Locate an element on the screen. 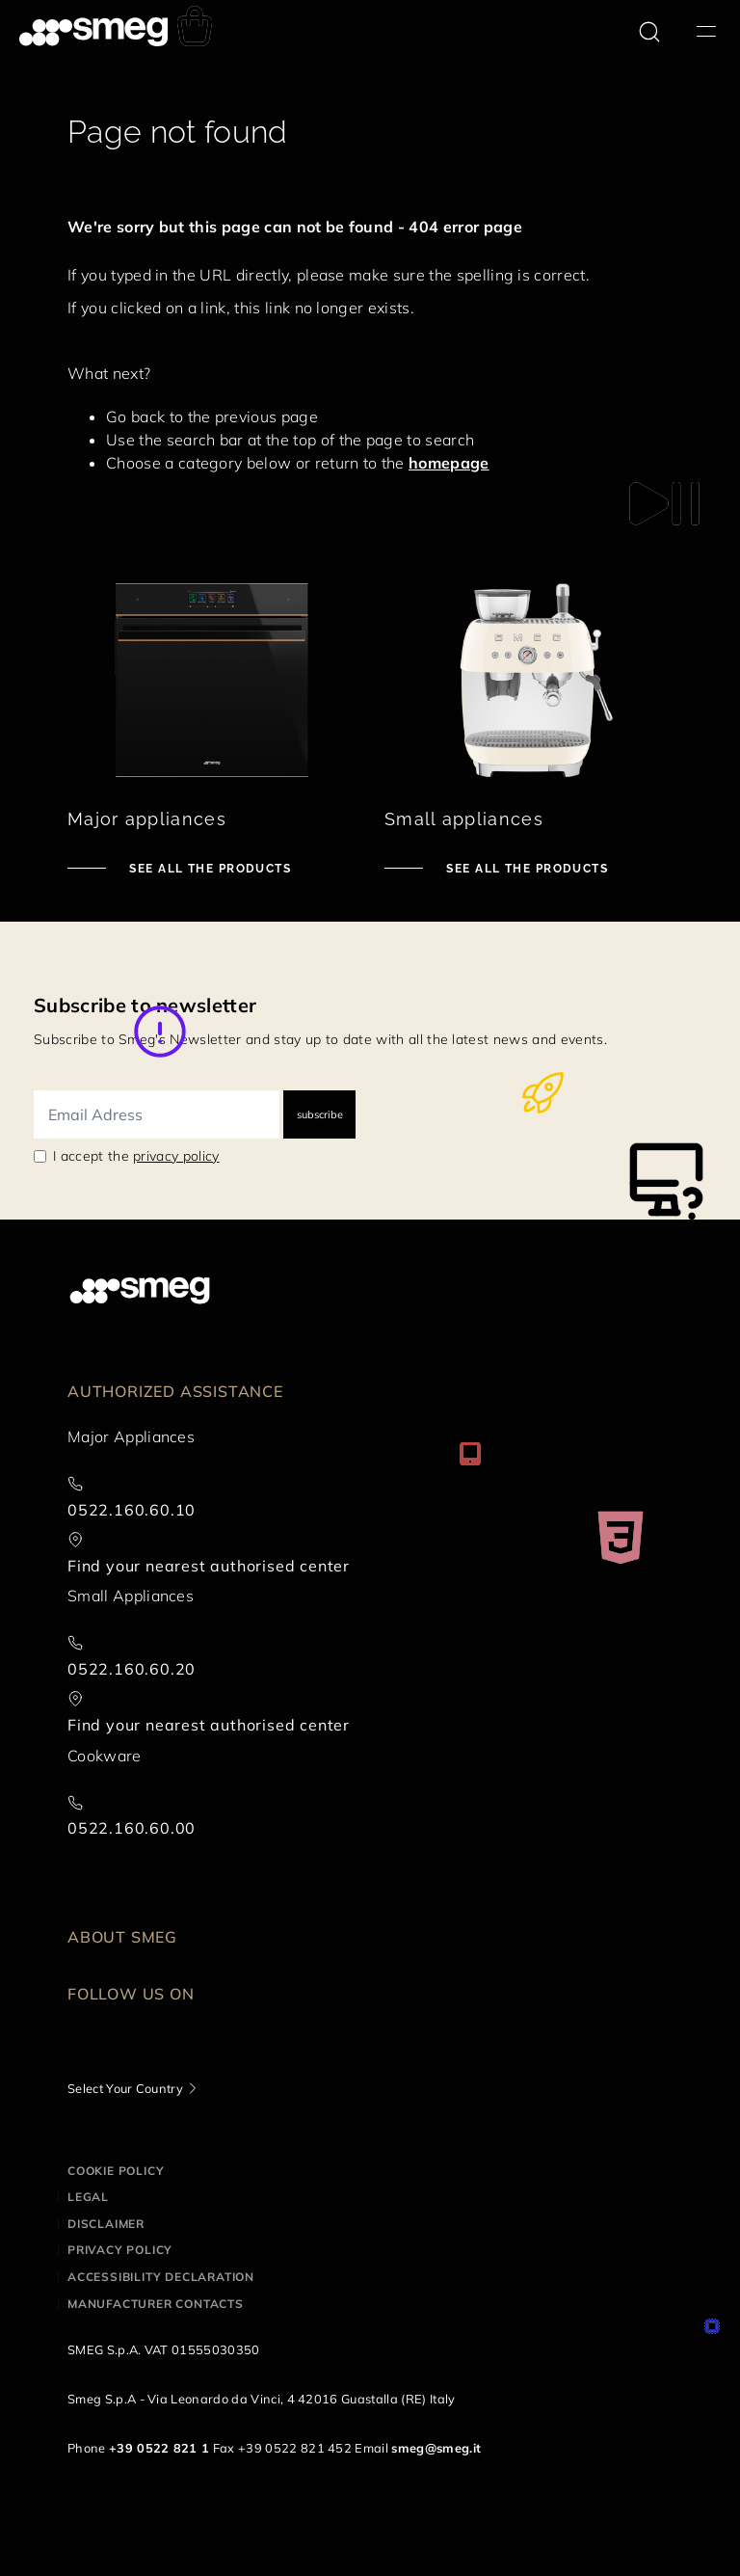 The width and height of the screenshot is (740, 2576). get help or support for your desktop device is located at coordinates (666, 1179).